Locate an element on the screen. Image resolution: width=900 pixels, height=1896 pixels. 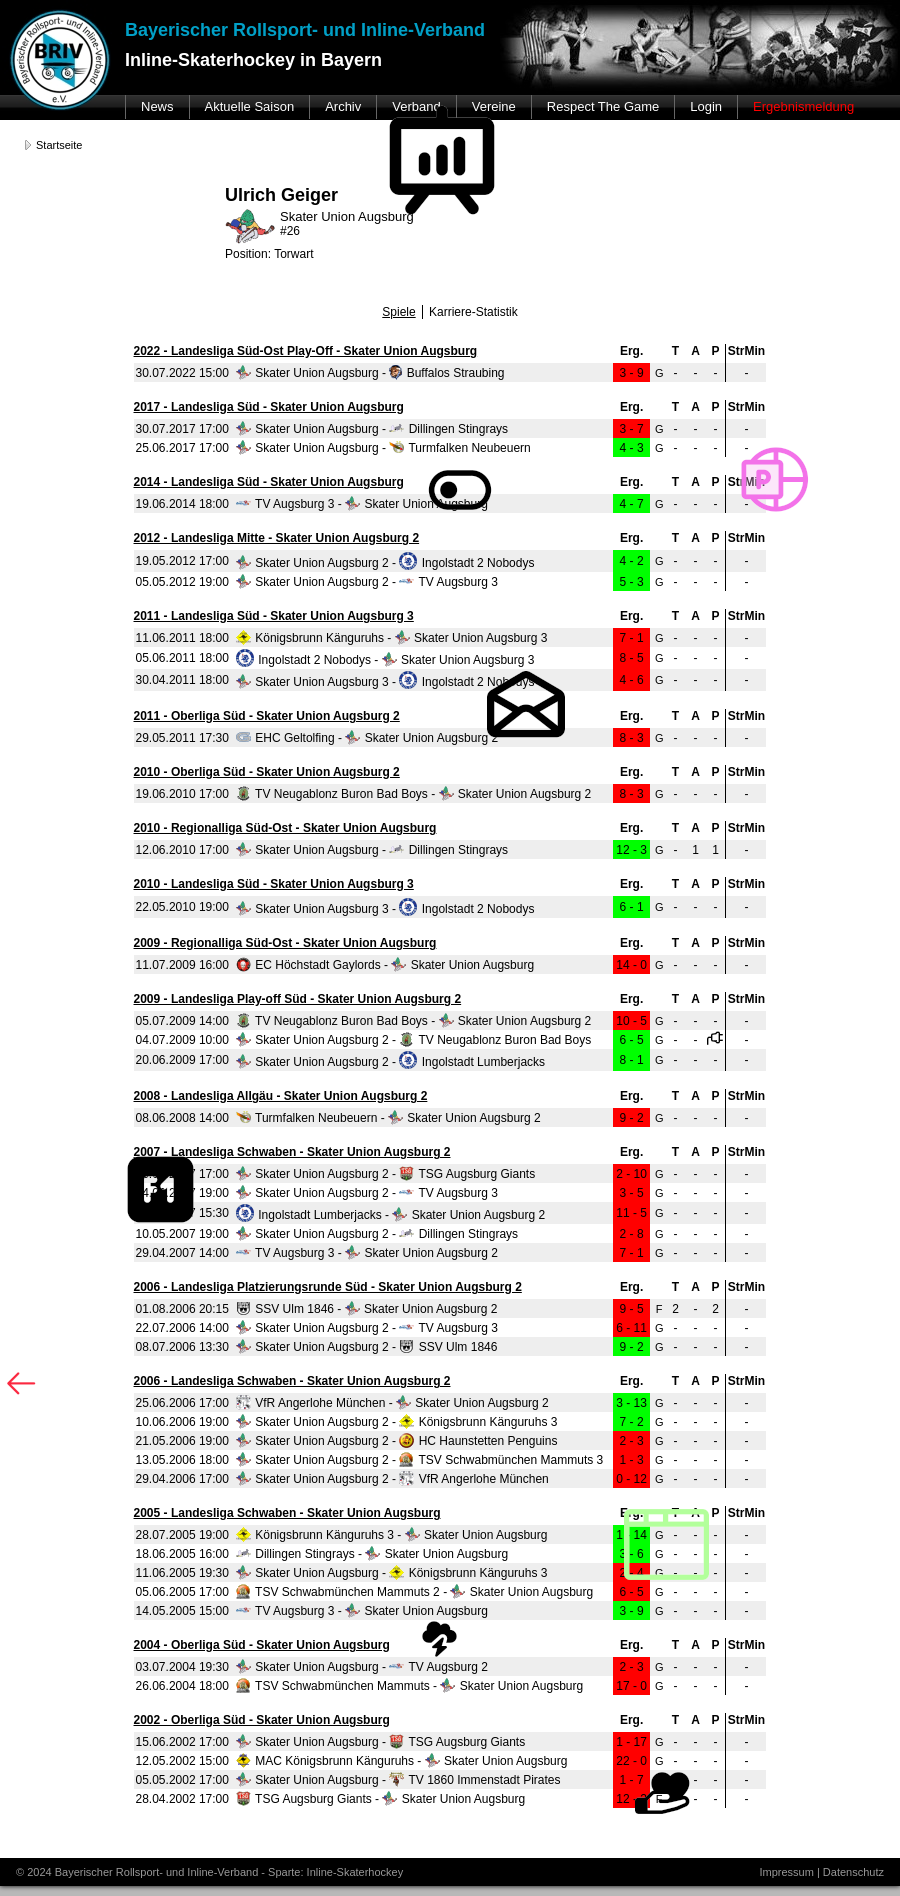
view presentation with chart data is located at coordinates (442, 162).